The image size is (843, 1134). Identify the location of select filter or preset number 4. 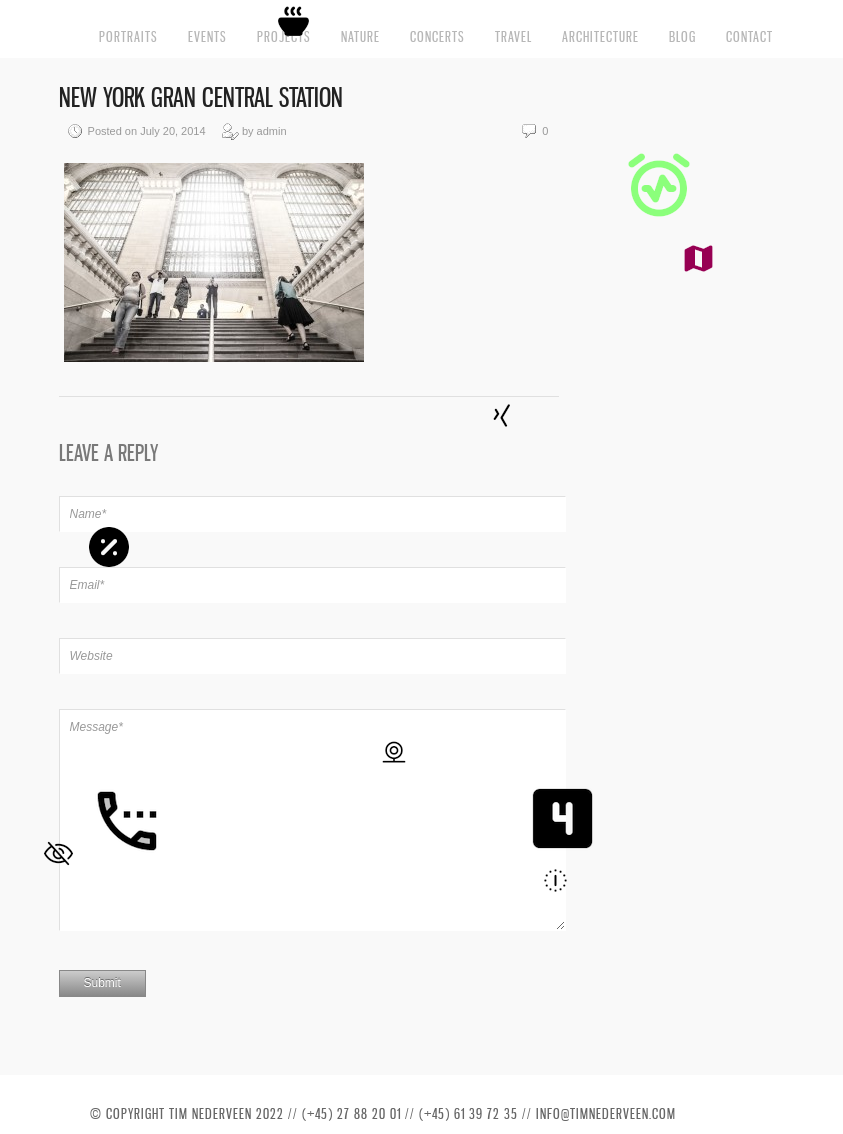
(562, 818).